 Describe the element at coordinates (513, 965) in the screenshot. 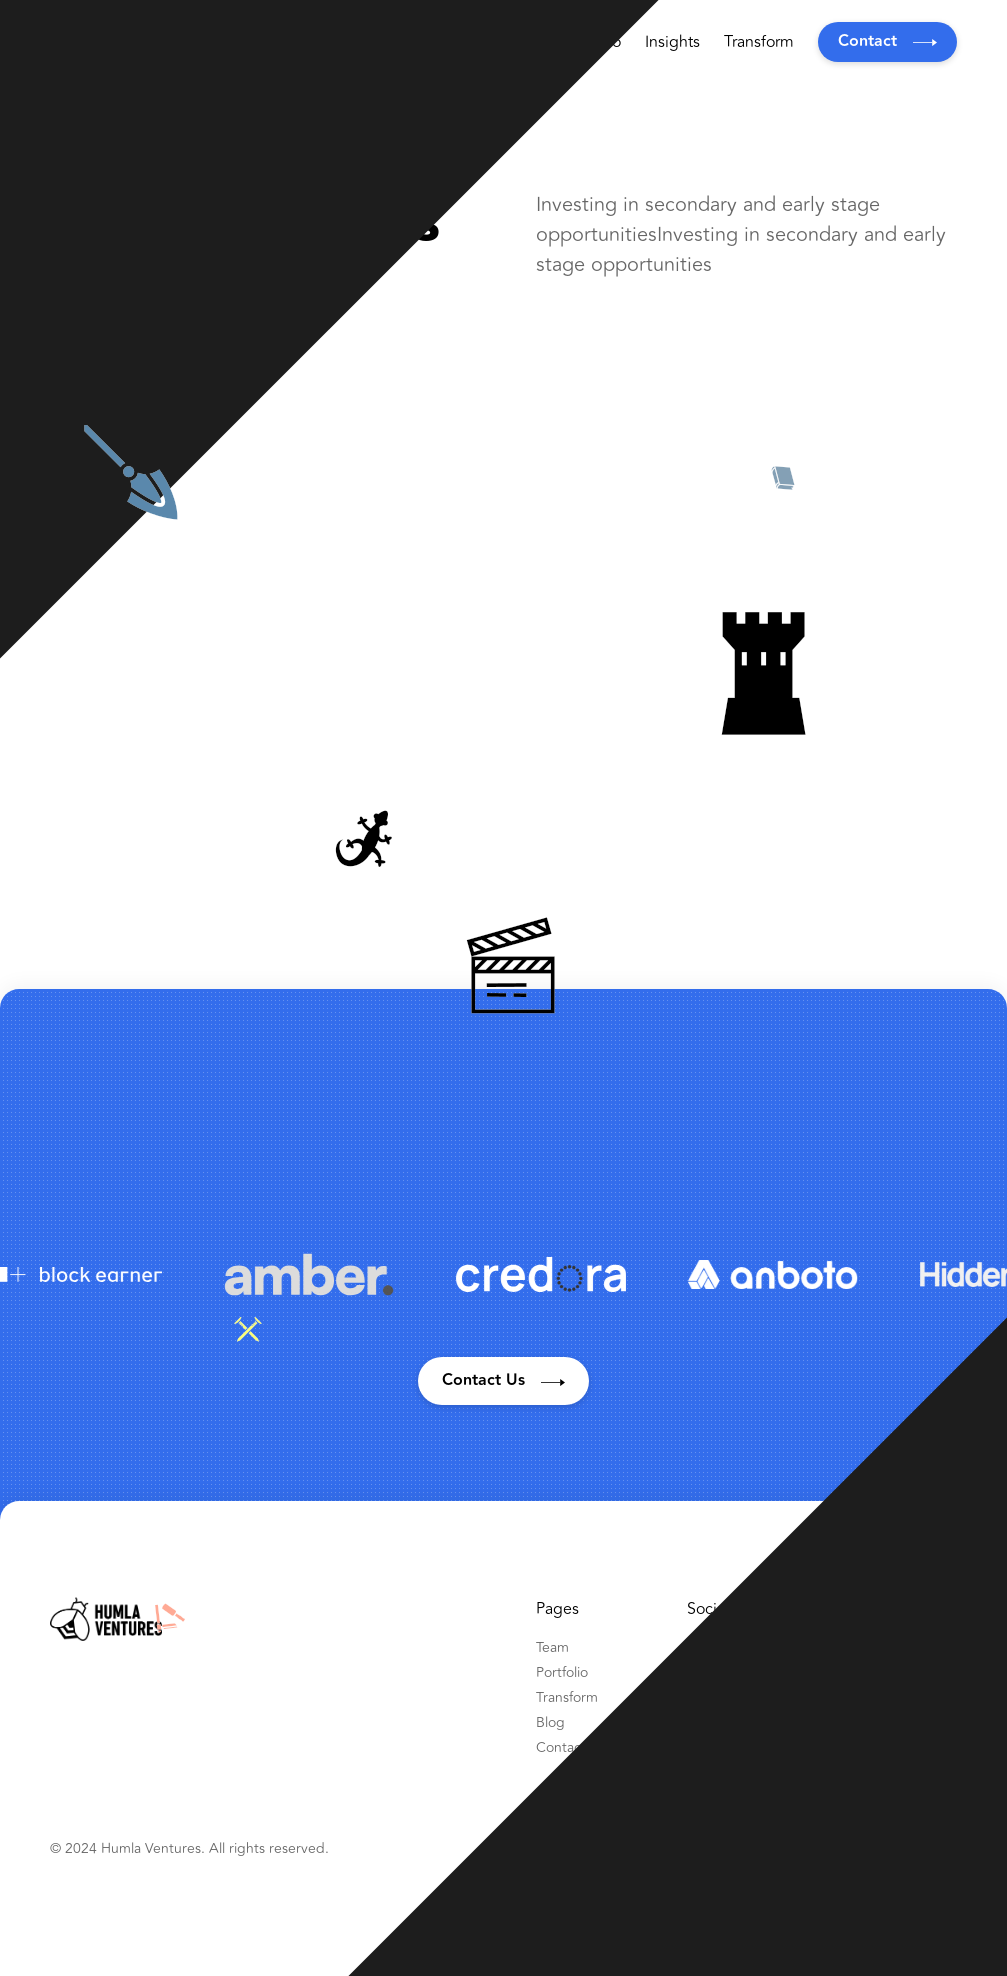

I see `access video or movie content` at that location.